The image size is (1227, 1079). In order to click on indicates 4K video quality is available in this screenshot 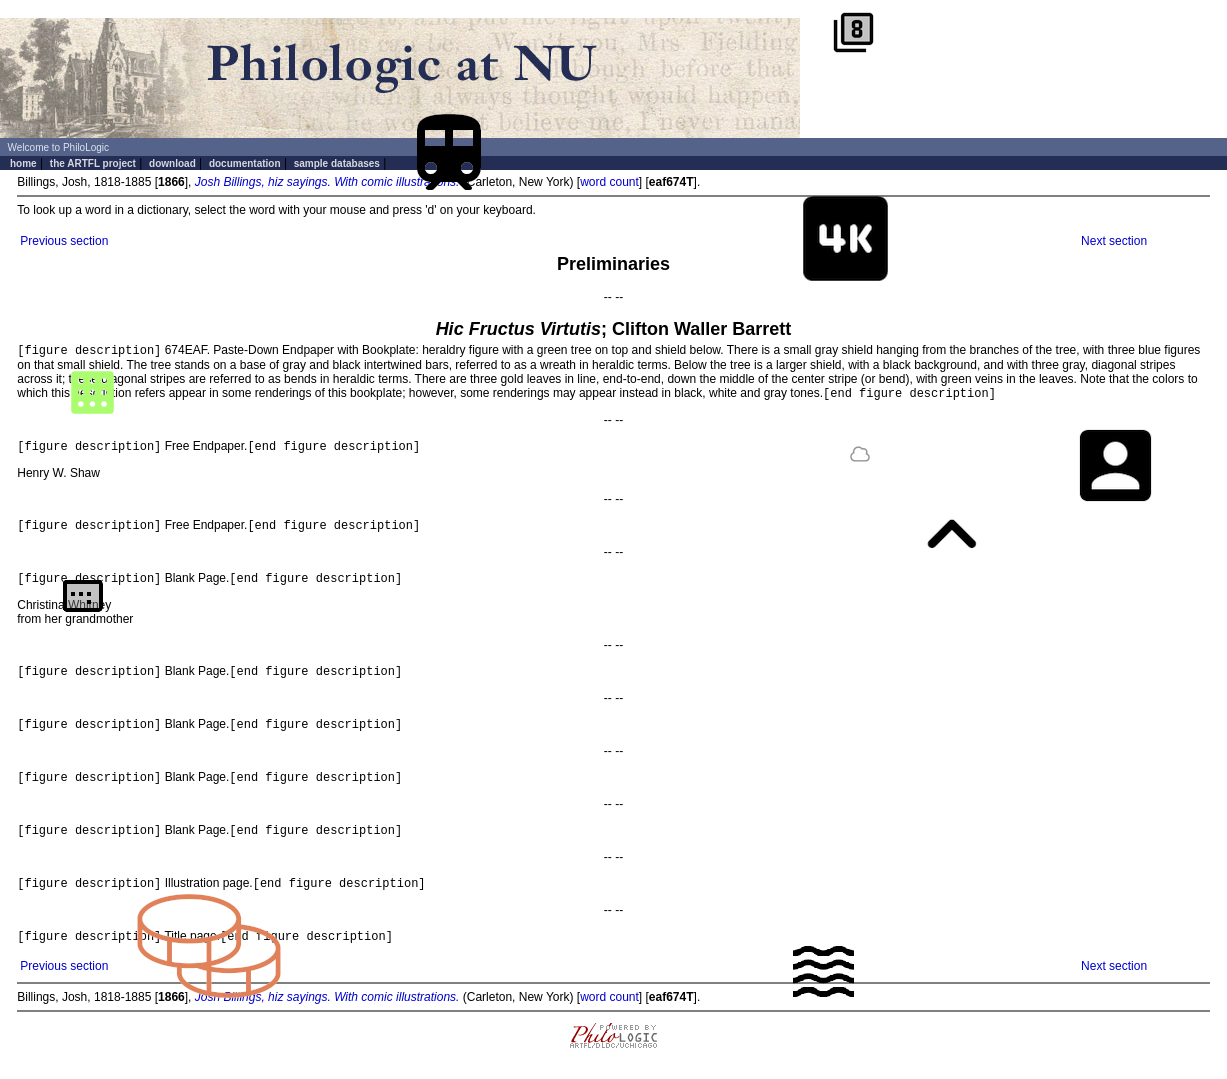, I will do `click(845, 238)`.